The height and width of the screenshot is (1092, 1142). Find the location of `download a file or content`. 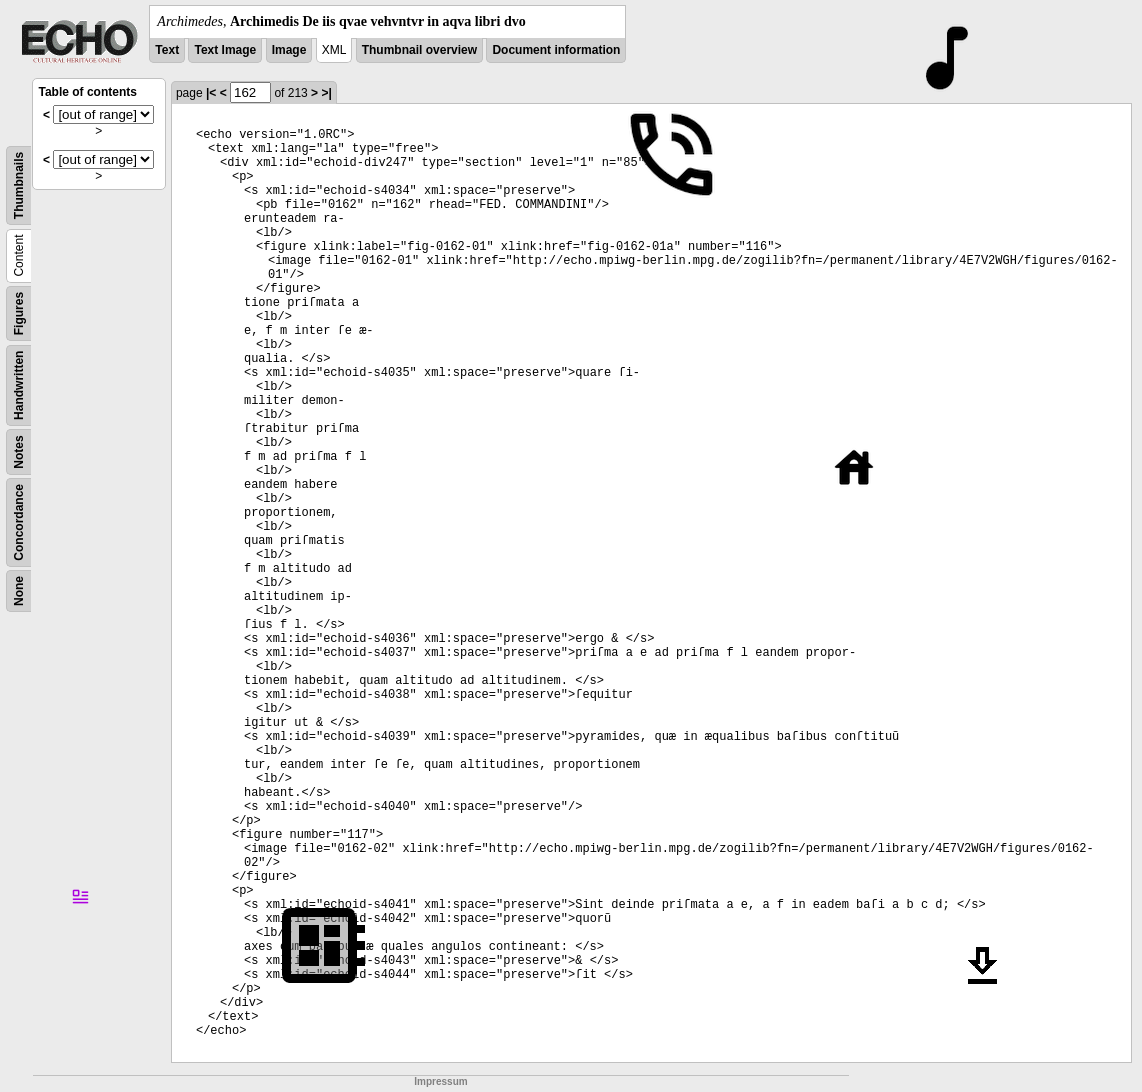

download a file or content is located at coordinates (982, 966).